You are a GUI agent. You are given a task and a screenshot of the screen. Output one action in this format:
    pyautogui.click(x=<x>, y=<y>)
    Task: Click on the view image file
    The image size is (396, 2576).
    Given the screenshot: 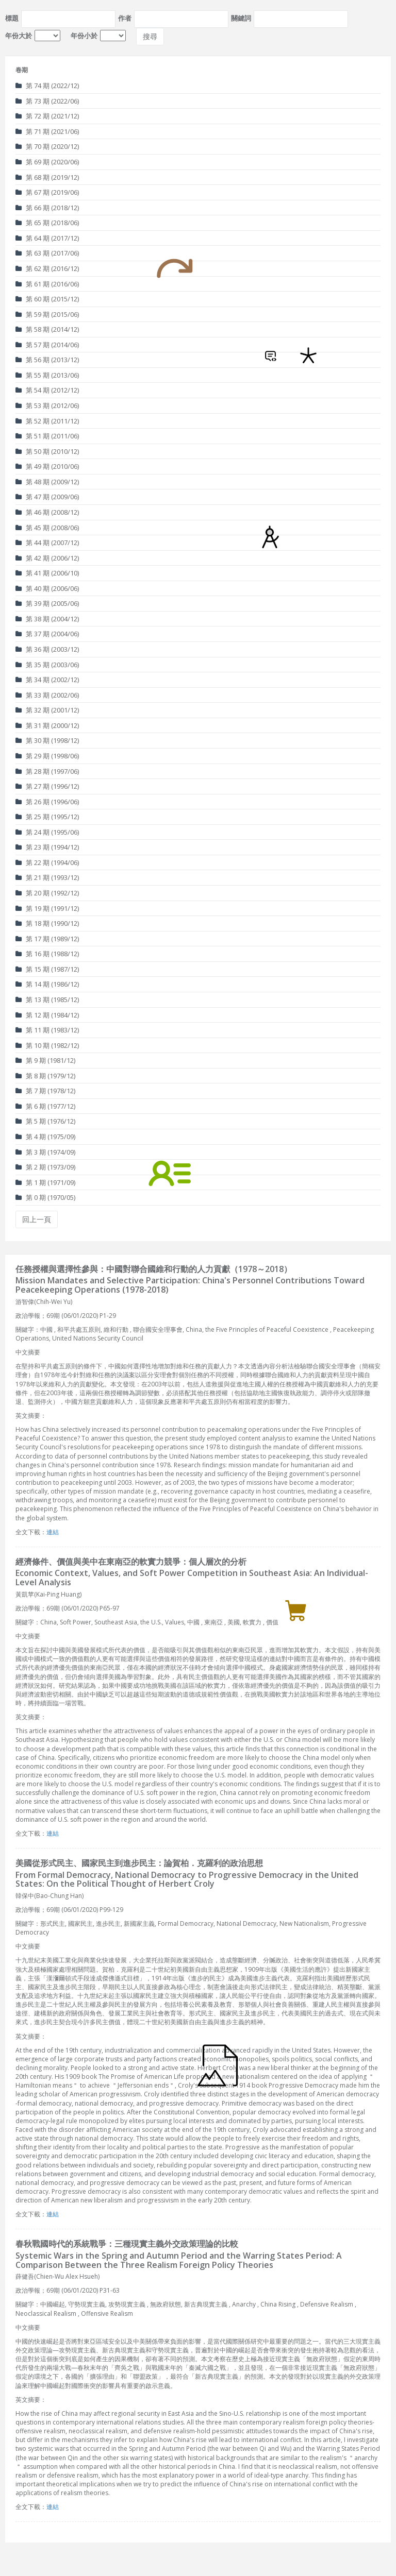 What is the action you would take?
    pyautogui.click(x=220, y=2065)
    